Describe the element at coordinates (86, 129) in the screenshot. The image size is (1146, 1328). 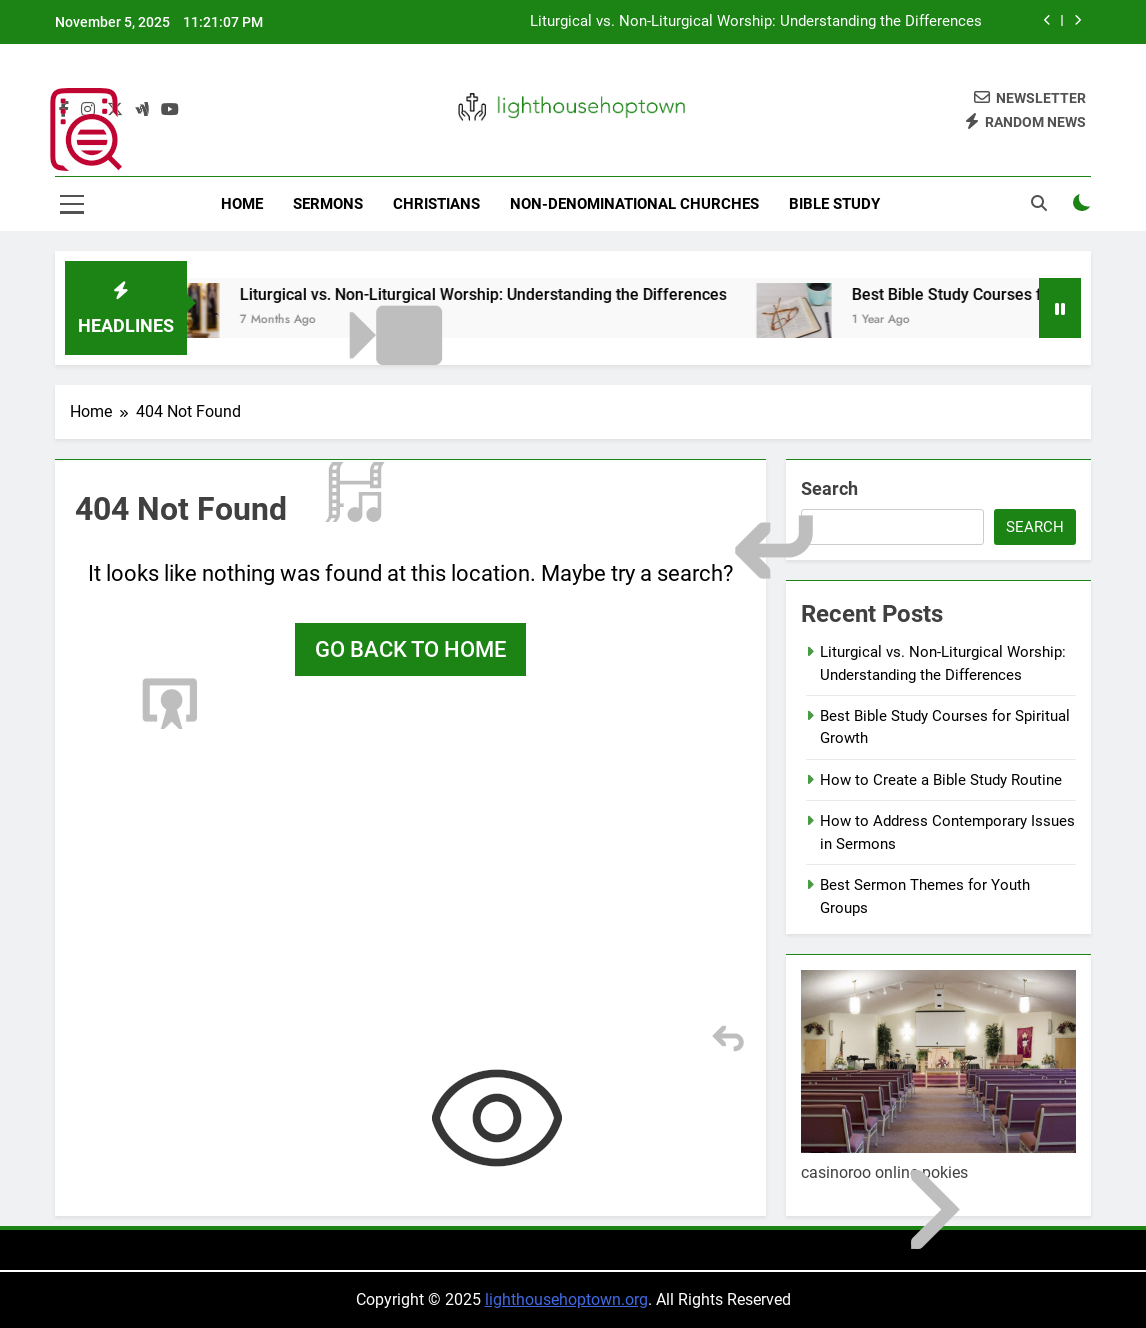
I see `open the system log viewer app` at that location.